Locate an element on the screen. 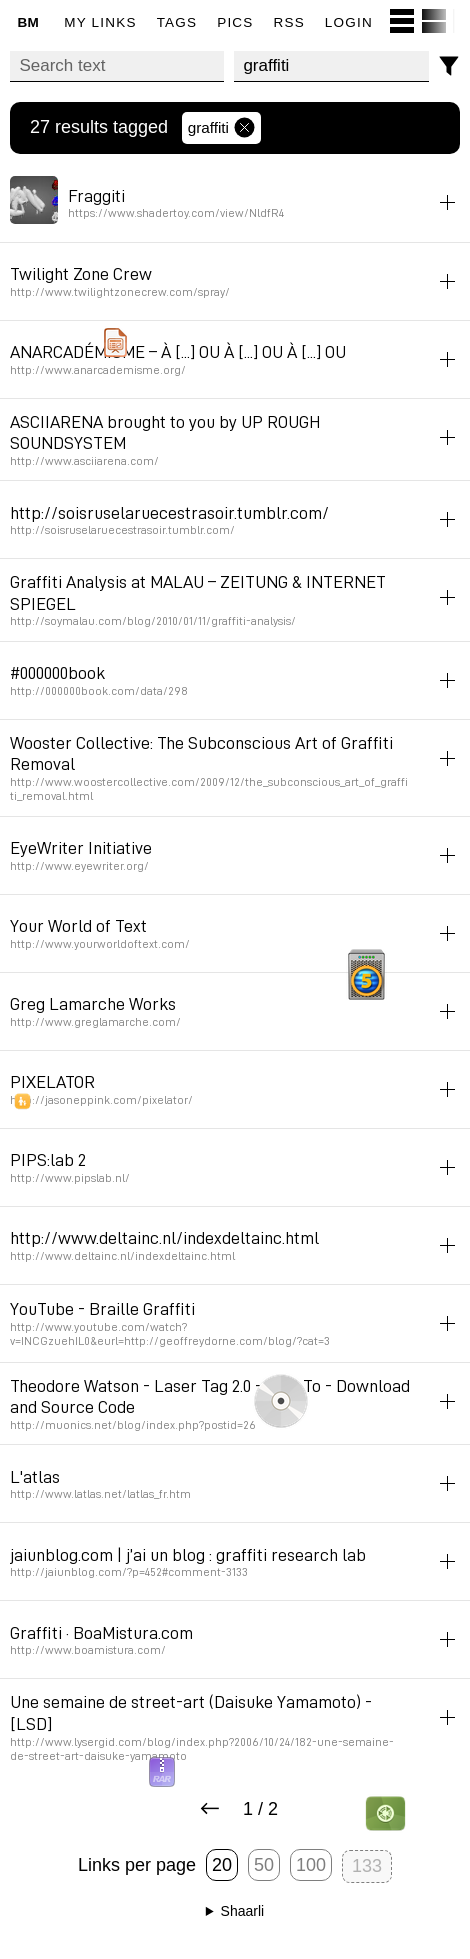 The width and height of the screenshot is (470, 1959). open a presentation file is located at coordinates (115, 342).